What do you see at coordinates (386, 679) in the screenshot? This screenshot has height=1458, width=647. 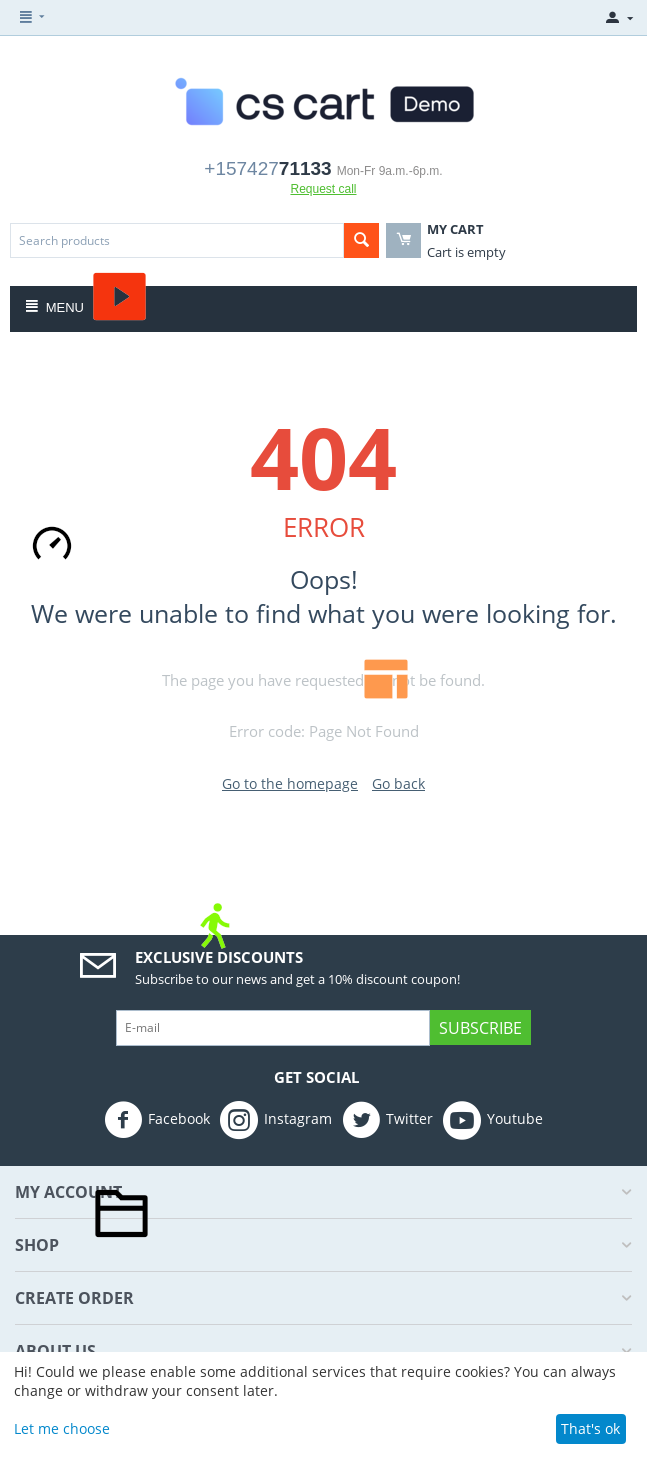 I see `switch to grid layout view` at bounding box center [386, 679].